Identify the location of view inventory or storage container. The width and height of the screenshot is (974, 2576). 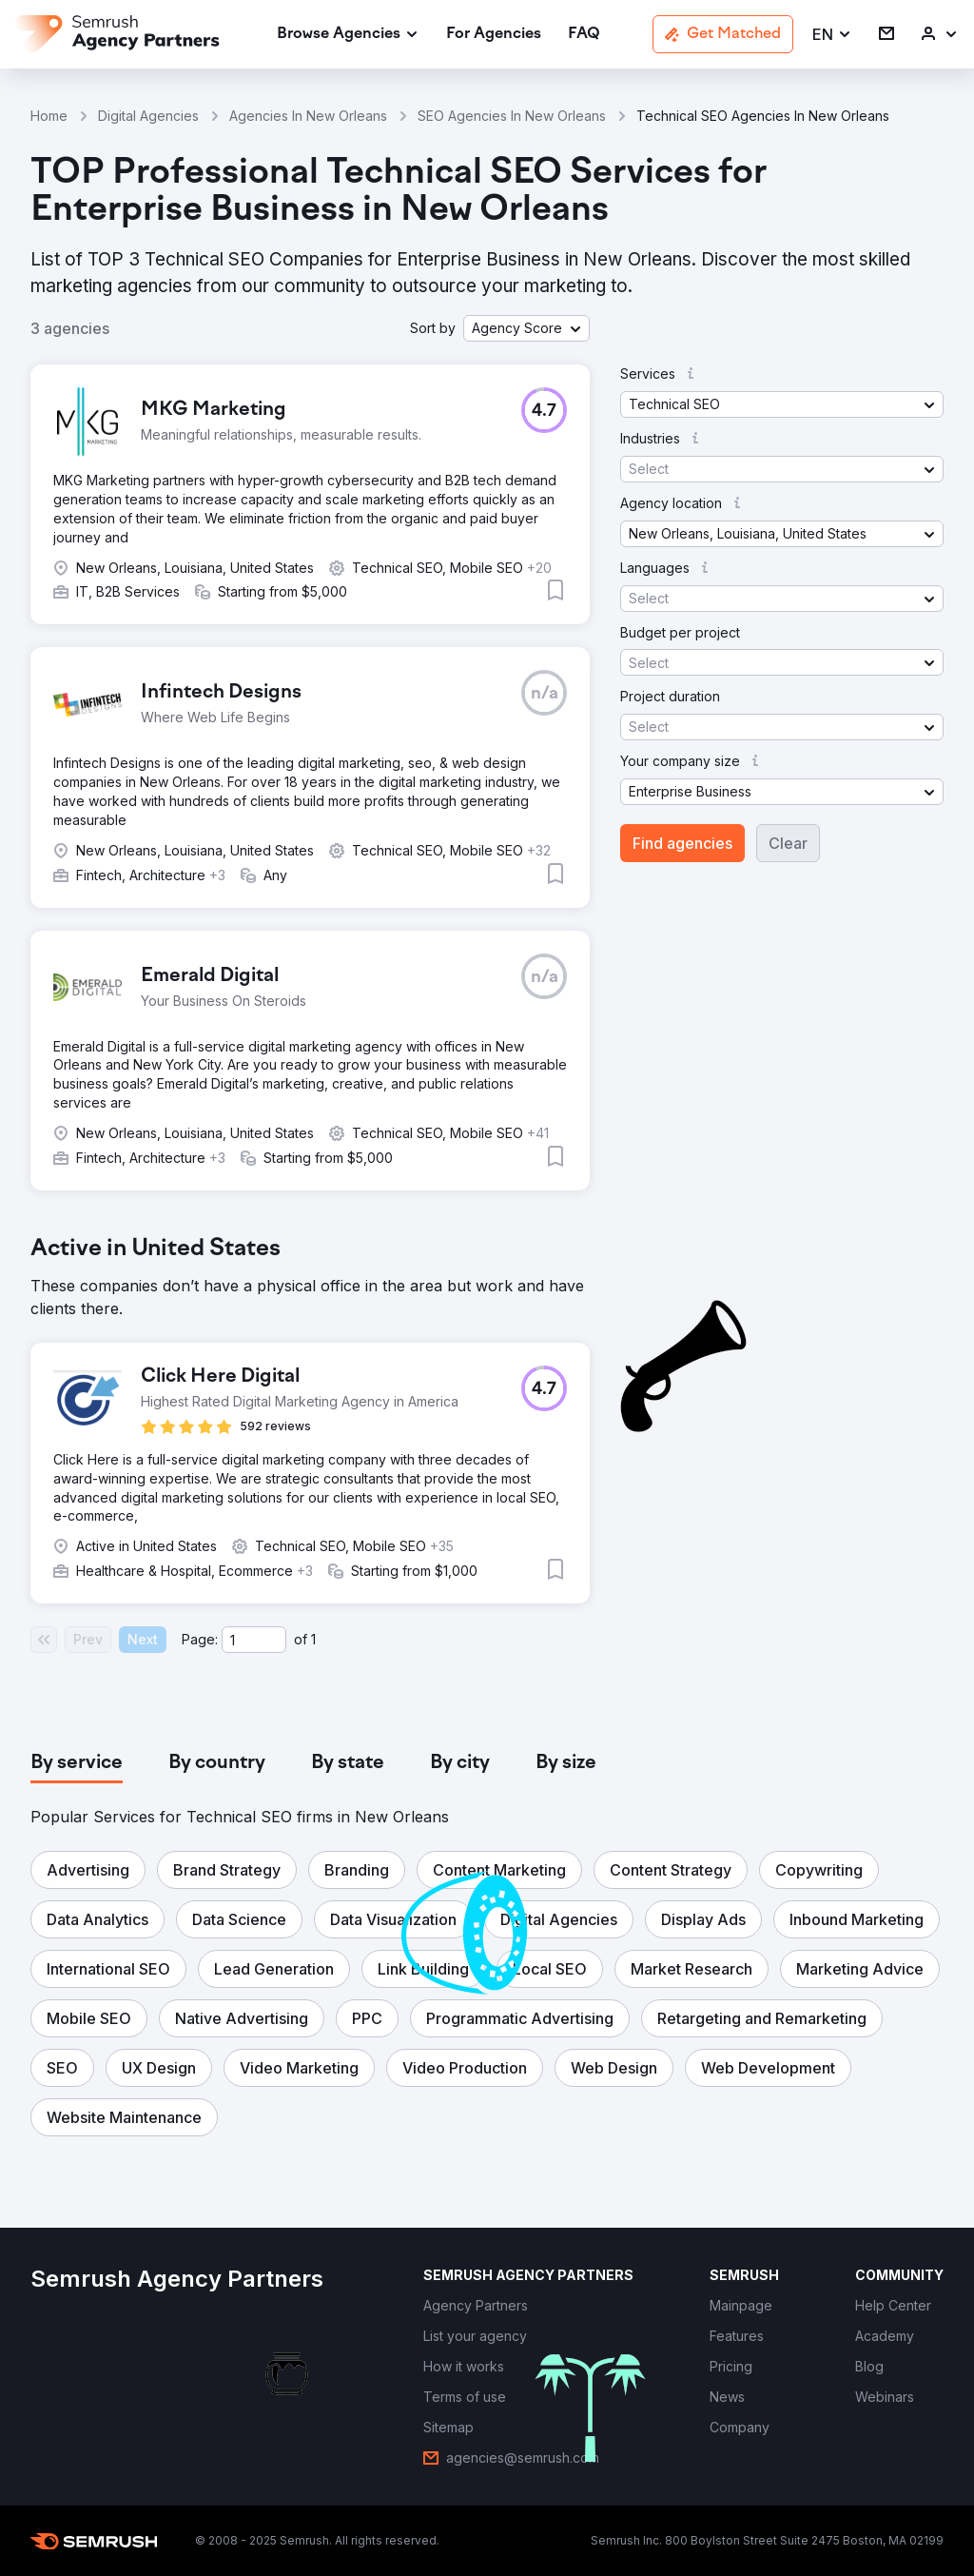
(286, 2373).